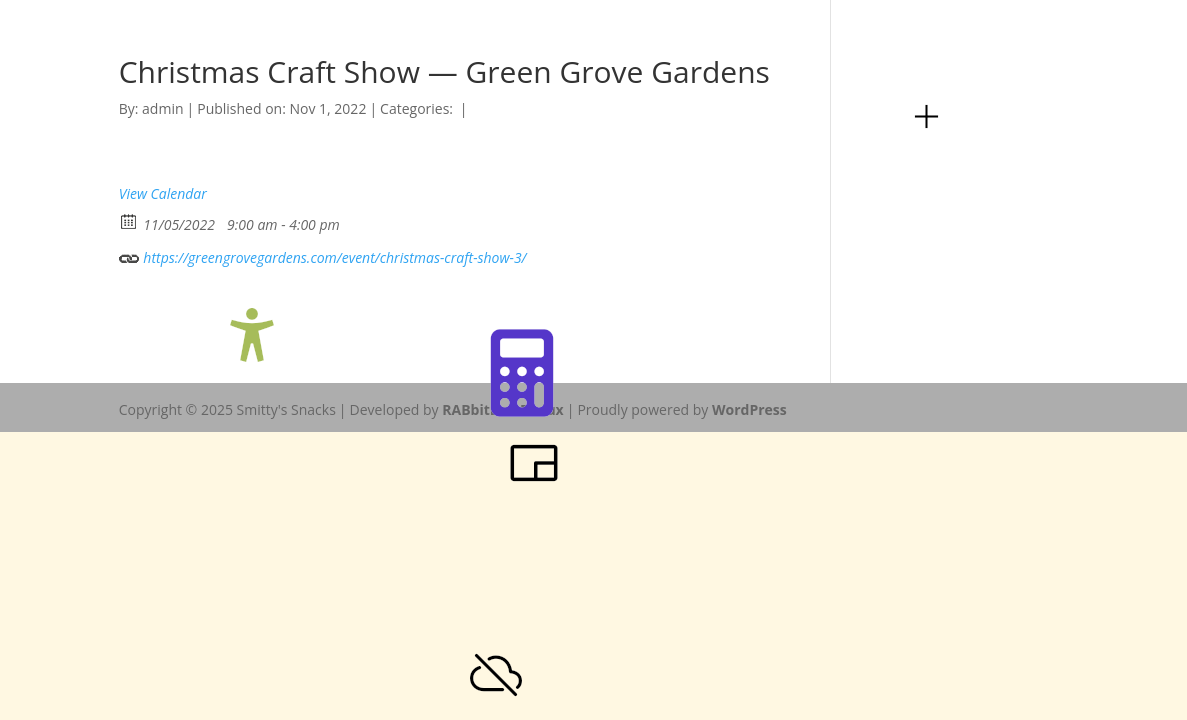  I want to click on enable picture-in-picture mode, so click(534, 463).